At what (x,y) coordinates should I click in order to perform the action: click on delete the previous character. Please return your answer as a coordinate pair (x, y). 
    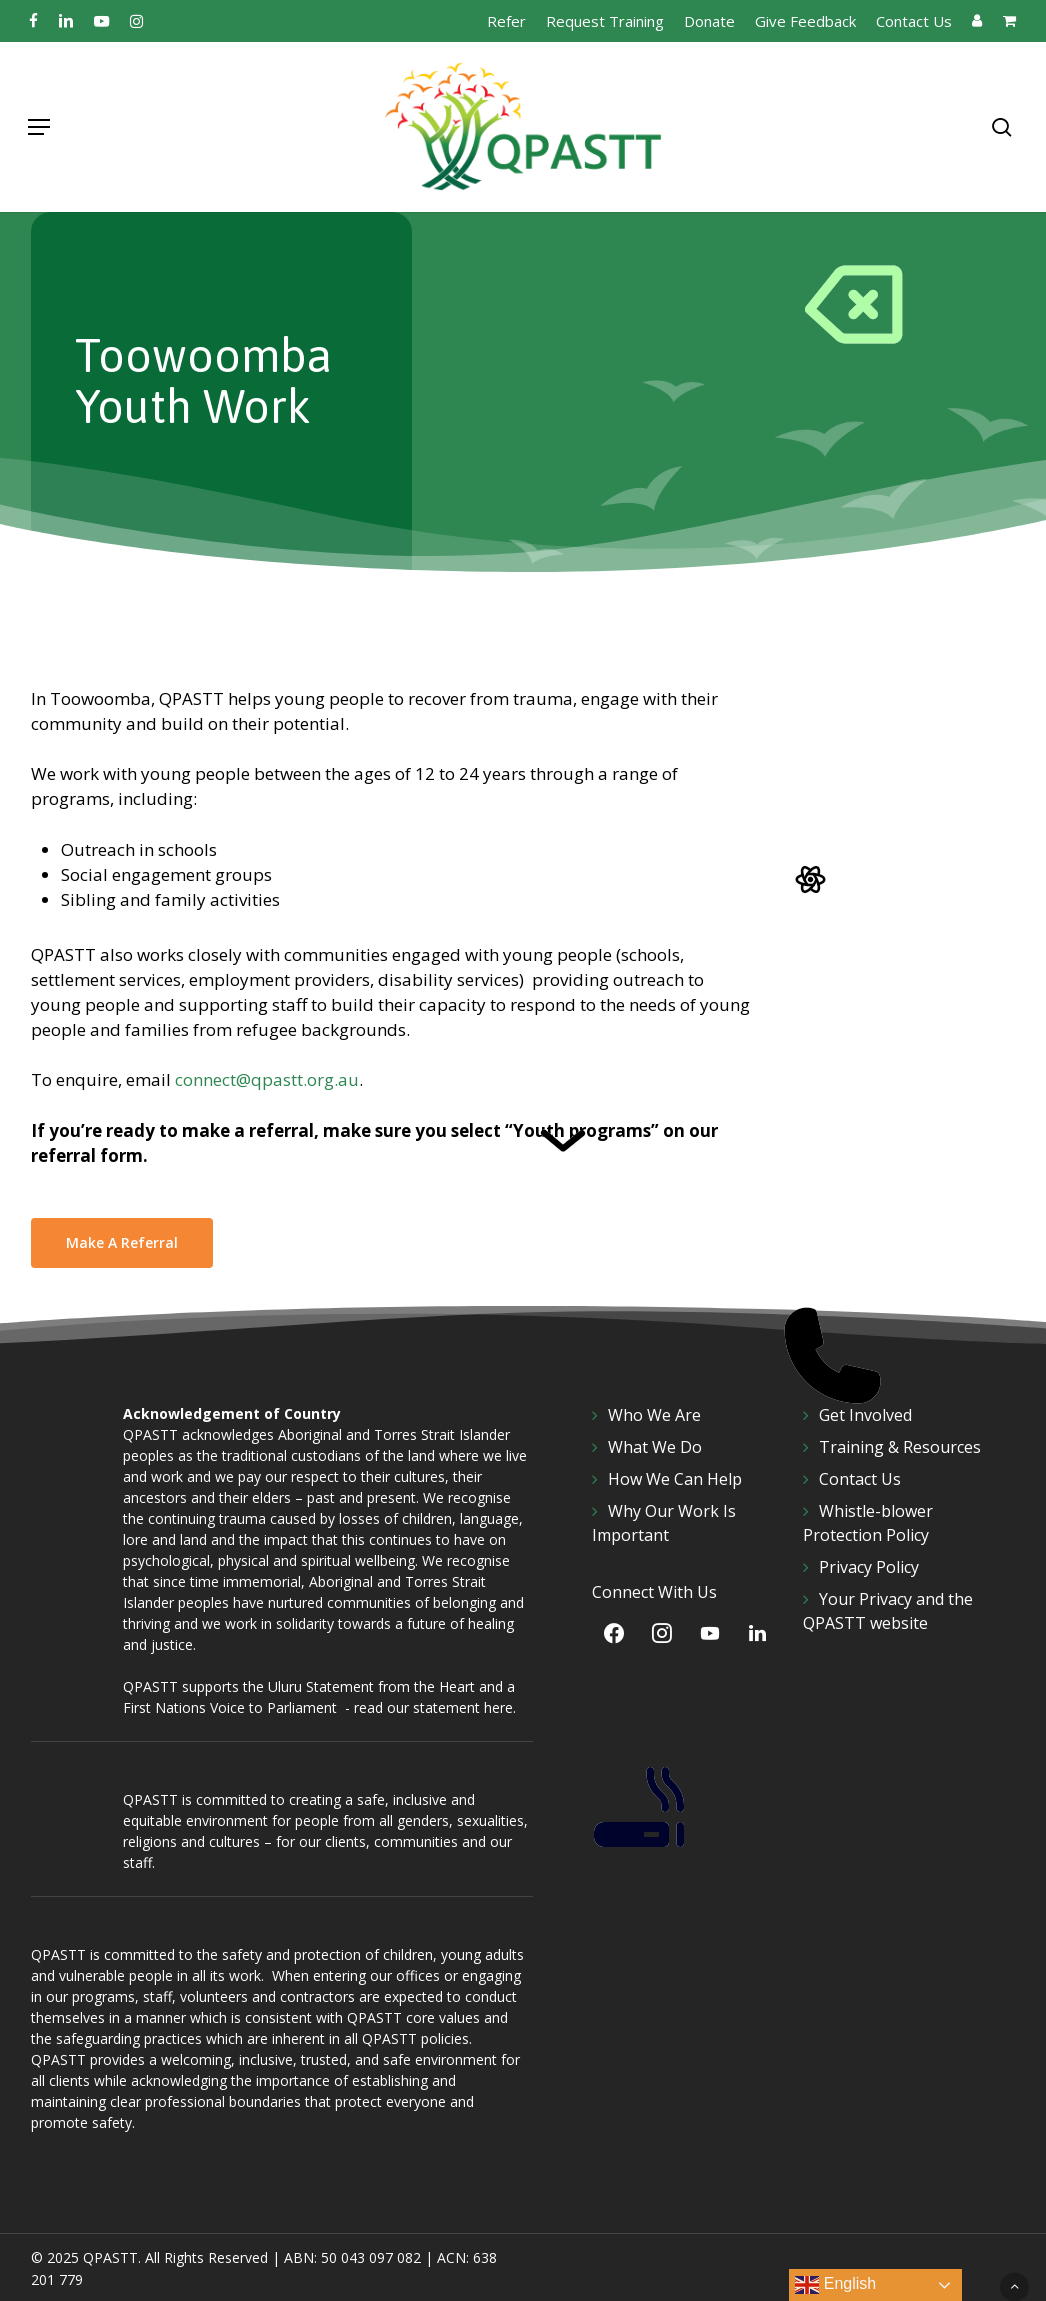
    Looking at the image, I should click on (853, 304).